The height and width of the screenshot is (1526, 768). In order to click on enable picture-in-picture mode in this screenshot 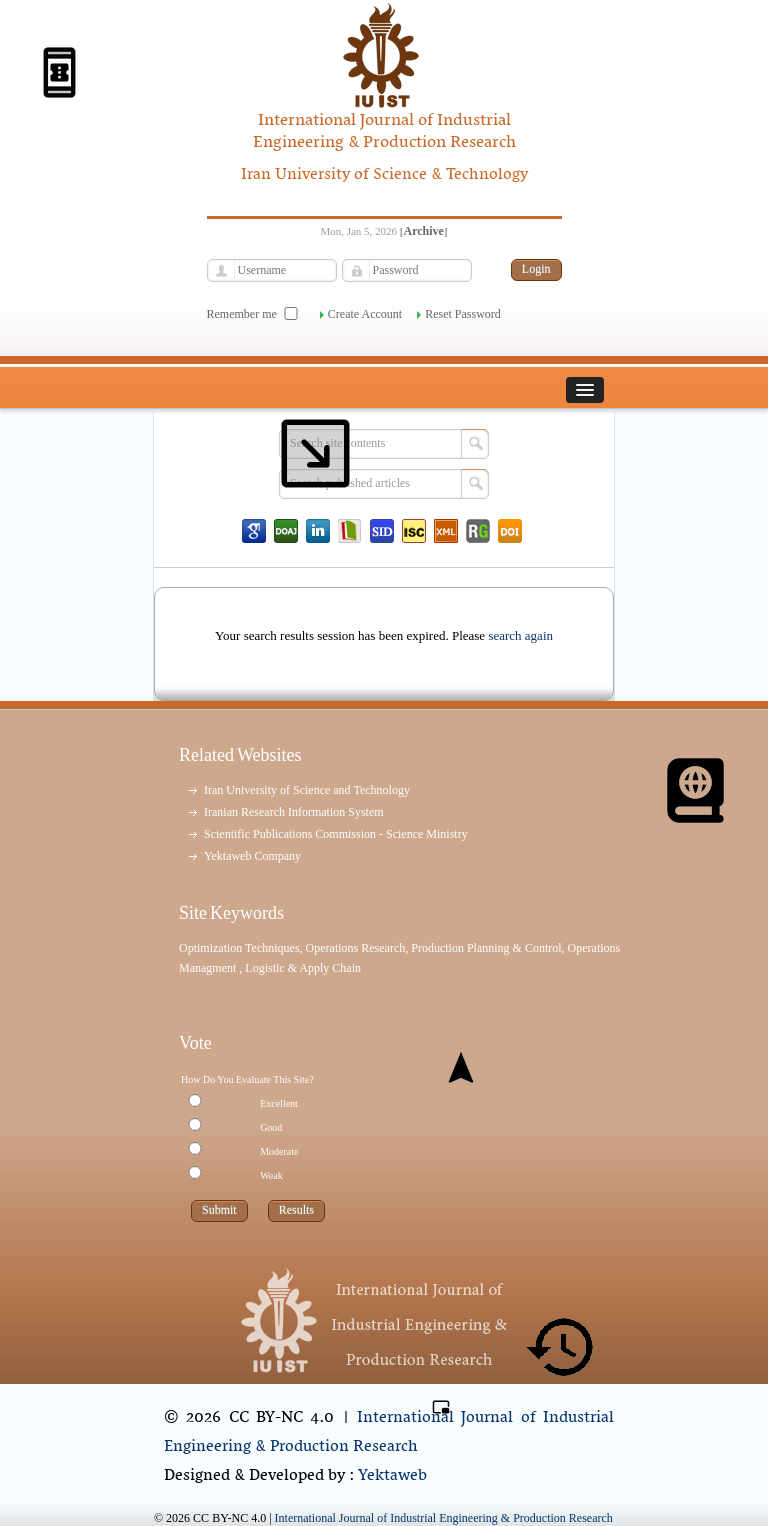, I will do `click(441, 1407)`.